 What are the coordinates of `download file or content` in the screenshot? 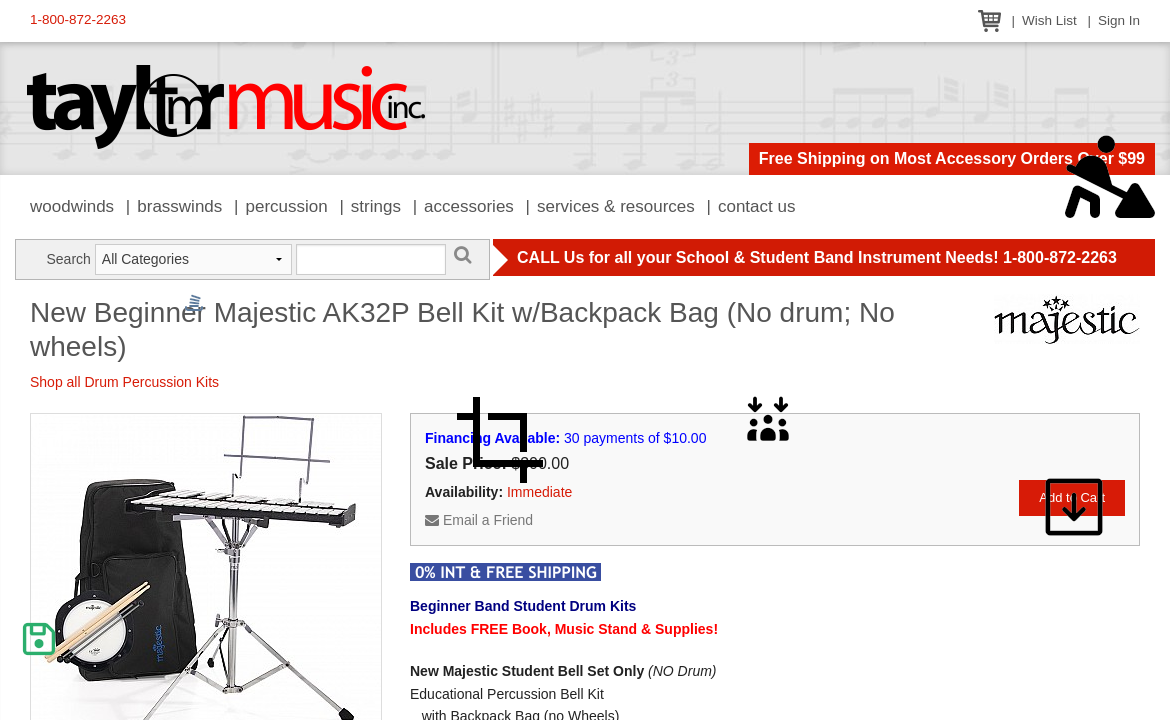 It's located at (1074, 507).